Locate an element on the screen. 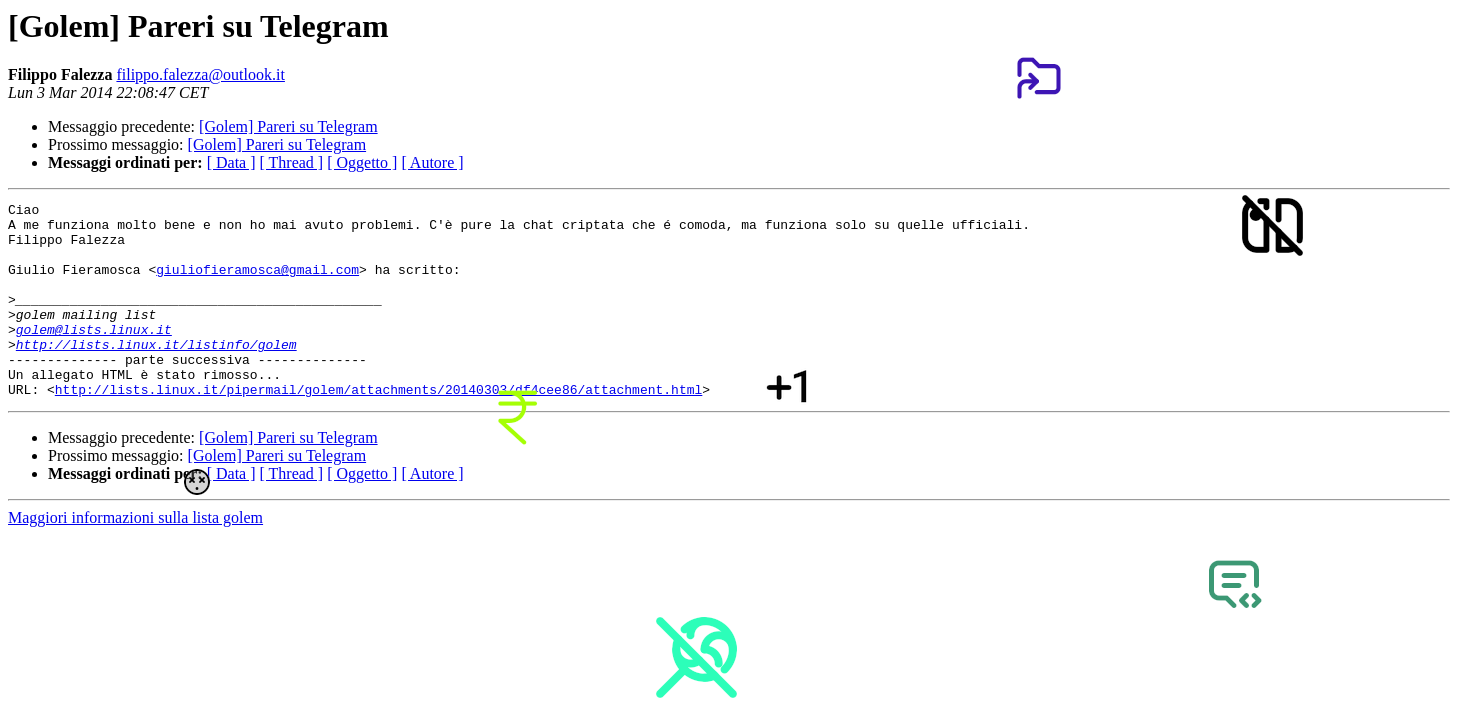 Image resolution: width=1458 pixels, height=720 pixels. create a symbolic link to this folder is located at coordinates (1039, 77).